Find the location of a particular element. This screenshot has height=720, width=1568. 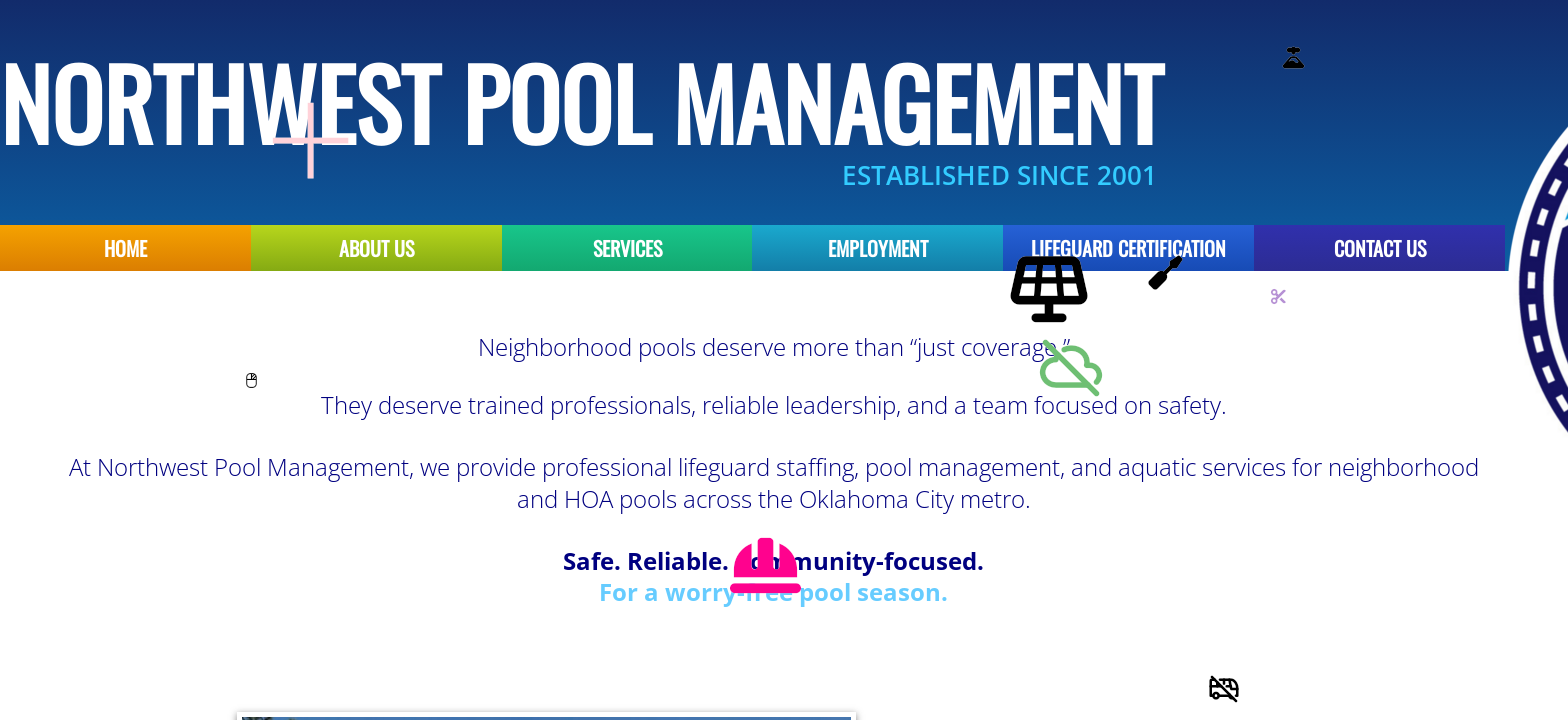

access solar energy or power settings is located at coordinates (1049, 287).